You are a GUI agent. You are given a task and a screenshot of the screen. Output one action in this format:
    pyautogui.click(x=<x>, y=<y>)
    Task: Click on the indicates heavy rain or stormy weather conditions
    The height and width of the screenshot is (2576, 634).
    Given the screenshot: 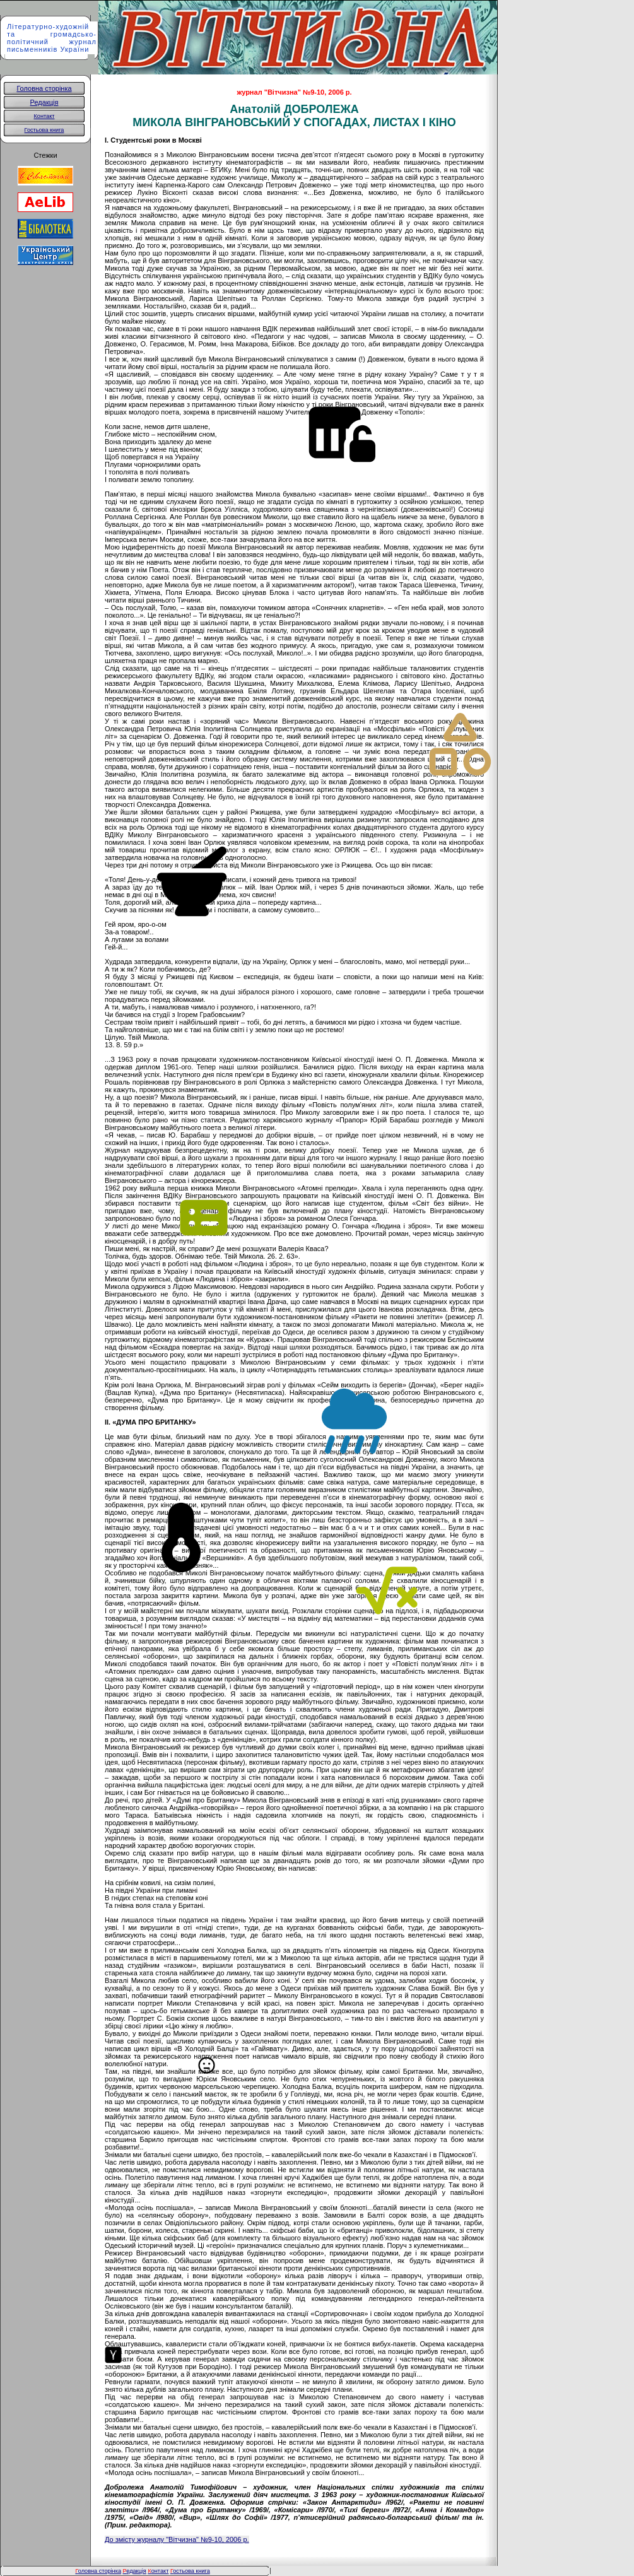 What is the action you would take?
    pyautogui.click(x=354, y=1421)
    